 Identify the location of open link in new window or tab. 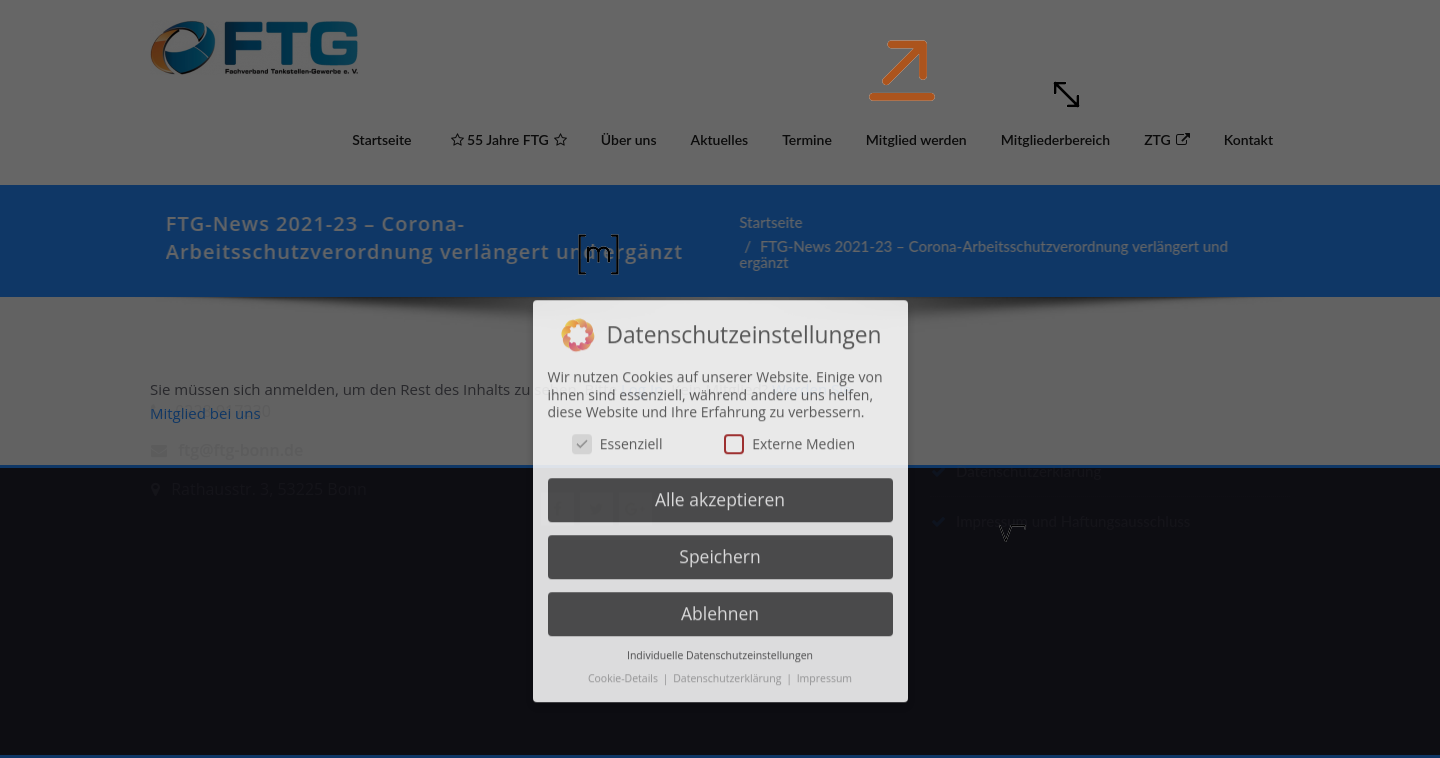
(902, 68).